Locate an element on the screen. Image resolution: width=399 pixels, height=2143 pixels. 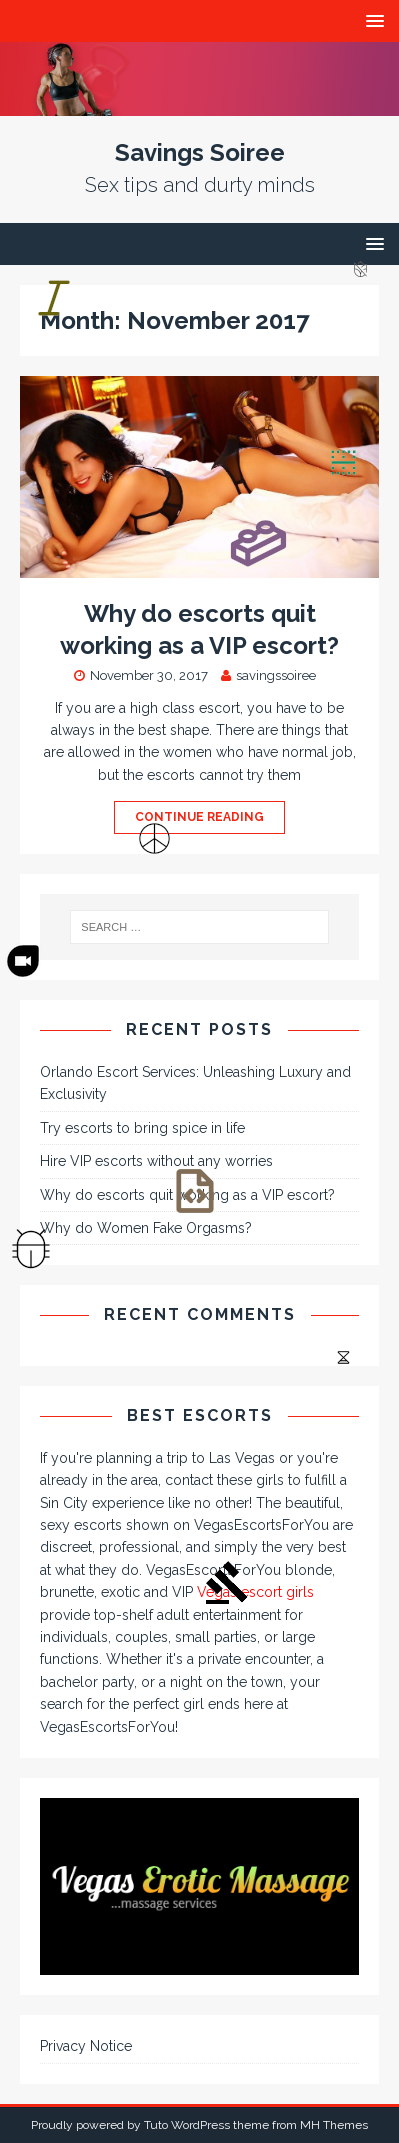
report a bug or issue is located at coordinates (31, 1248).